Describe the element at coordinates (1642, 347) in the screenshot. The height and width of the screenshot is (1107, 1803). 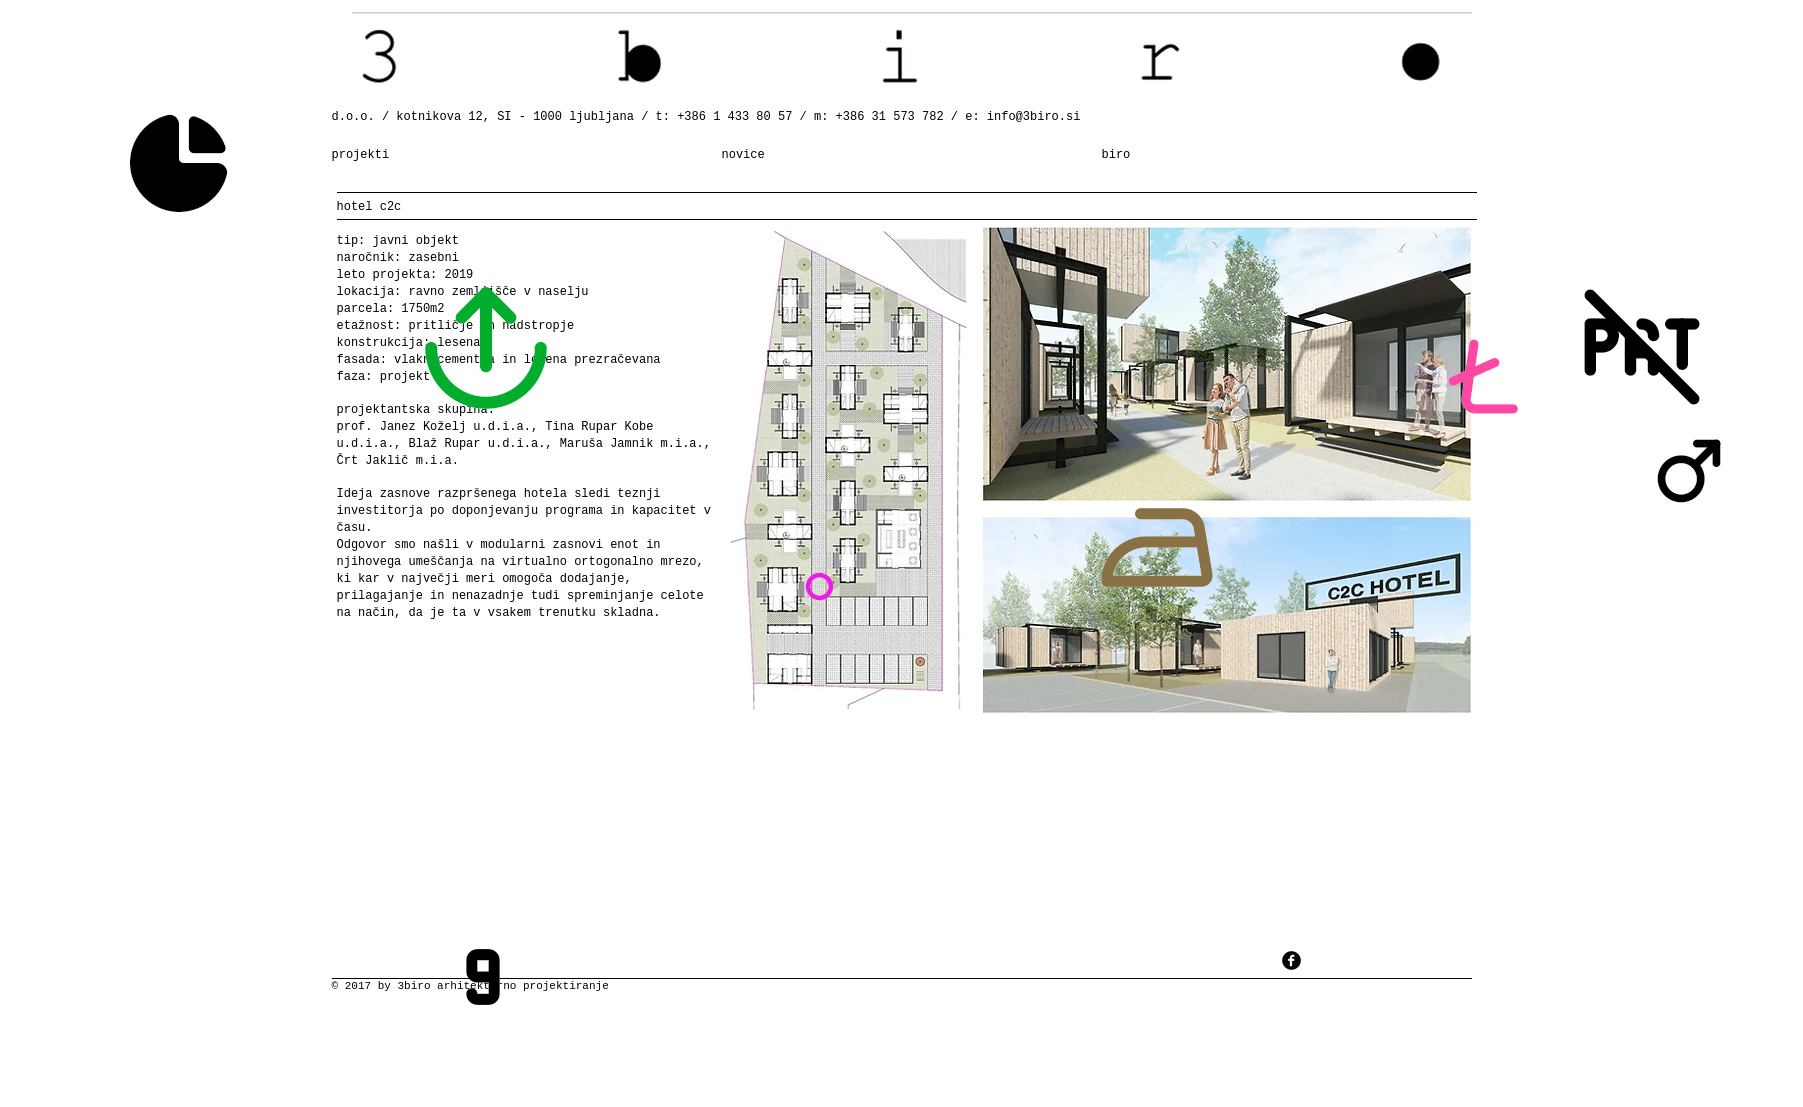
I see `http patch request disabled or unavailable` at that location.